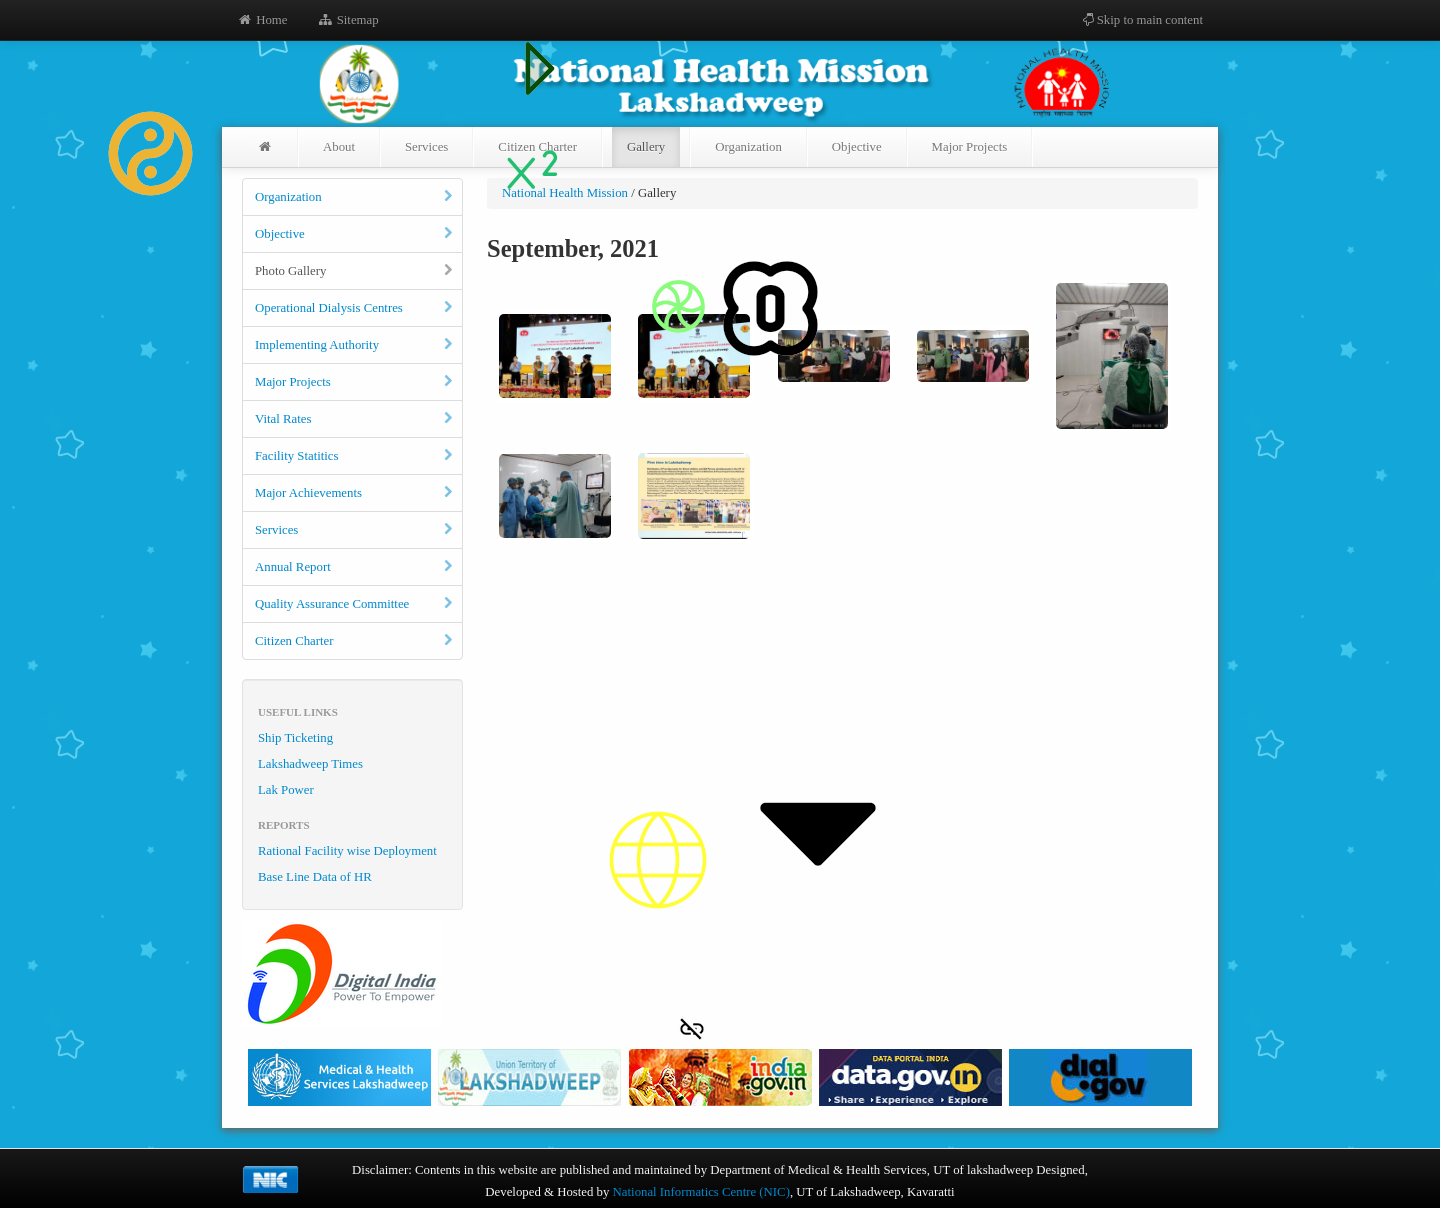 This screenshot has width=1440, height=1208. I want to click on switch to global or worldwide view, so click(658, 860).